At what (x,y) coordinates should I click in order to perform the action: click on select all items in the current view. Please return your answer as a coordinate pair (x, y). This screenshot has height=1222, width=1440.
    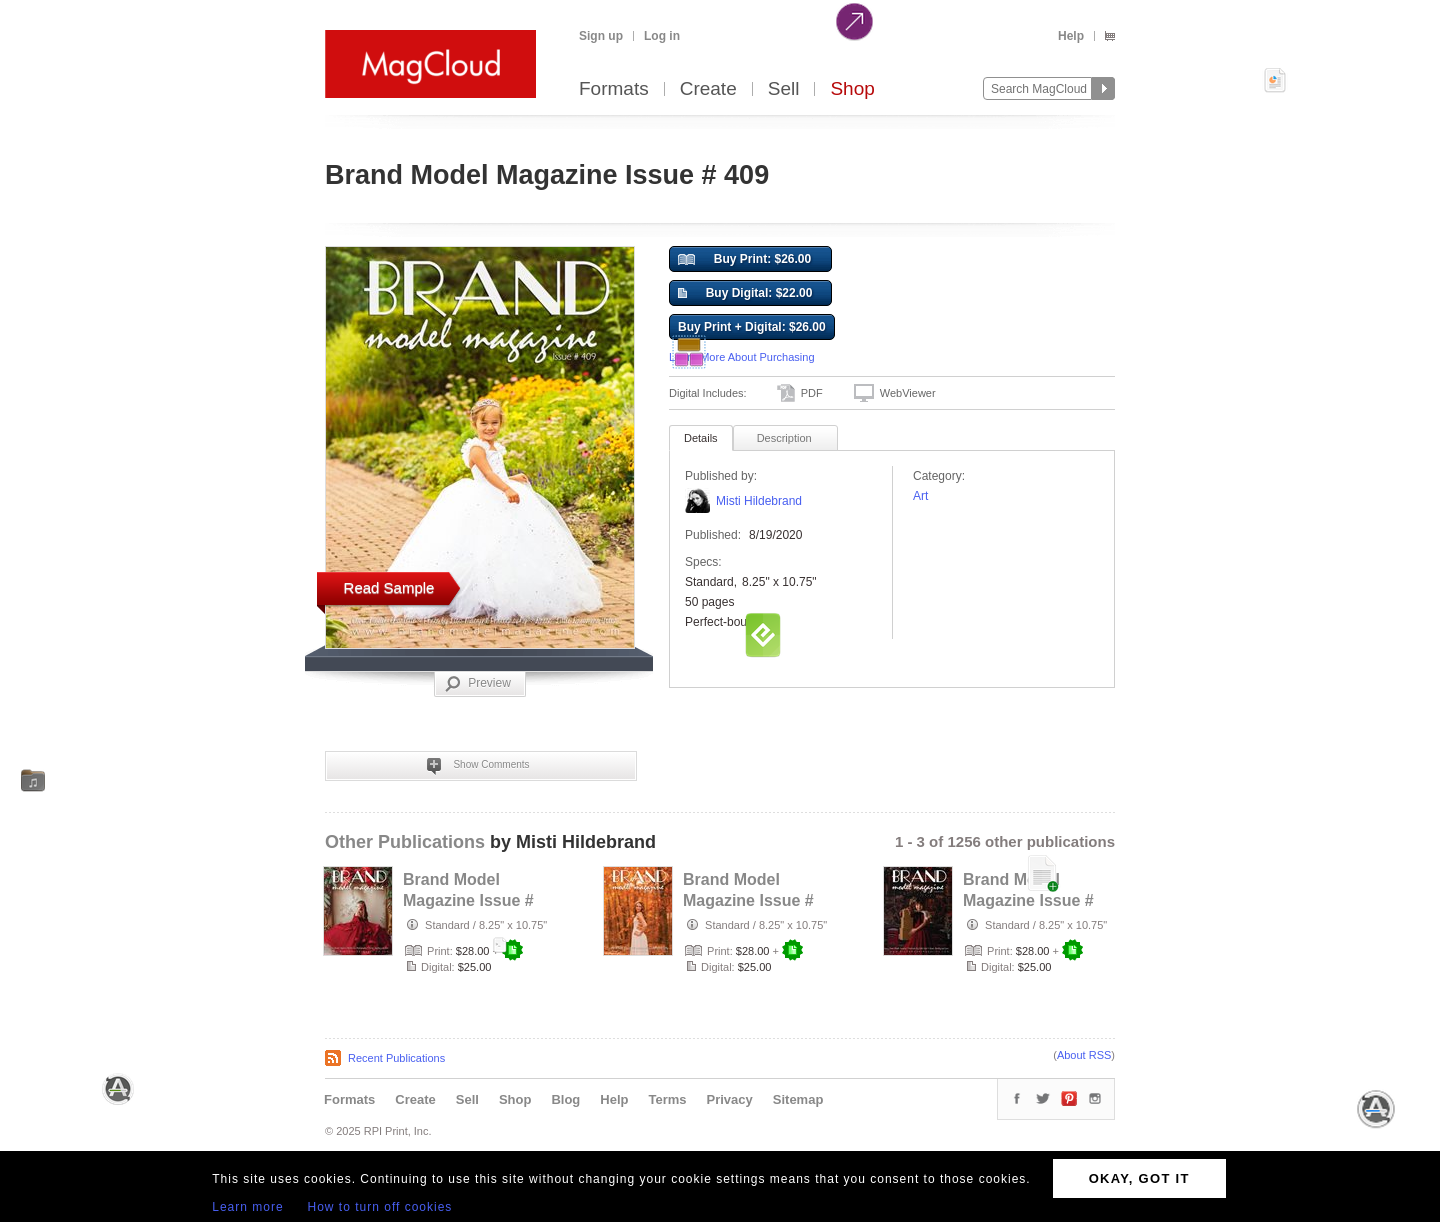
    Looking at the image, I should click on (689, 352).